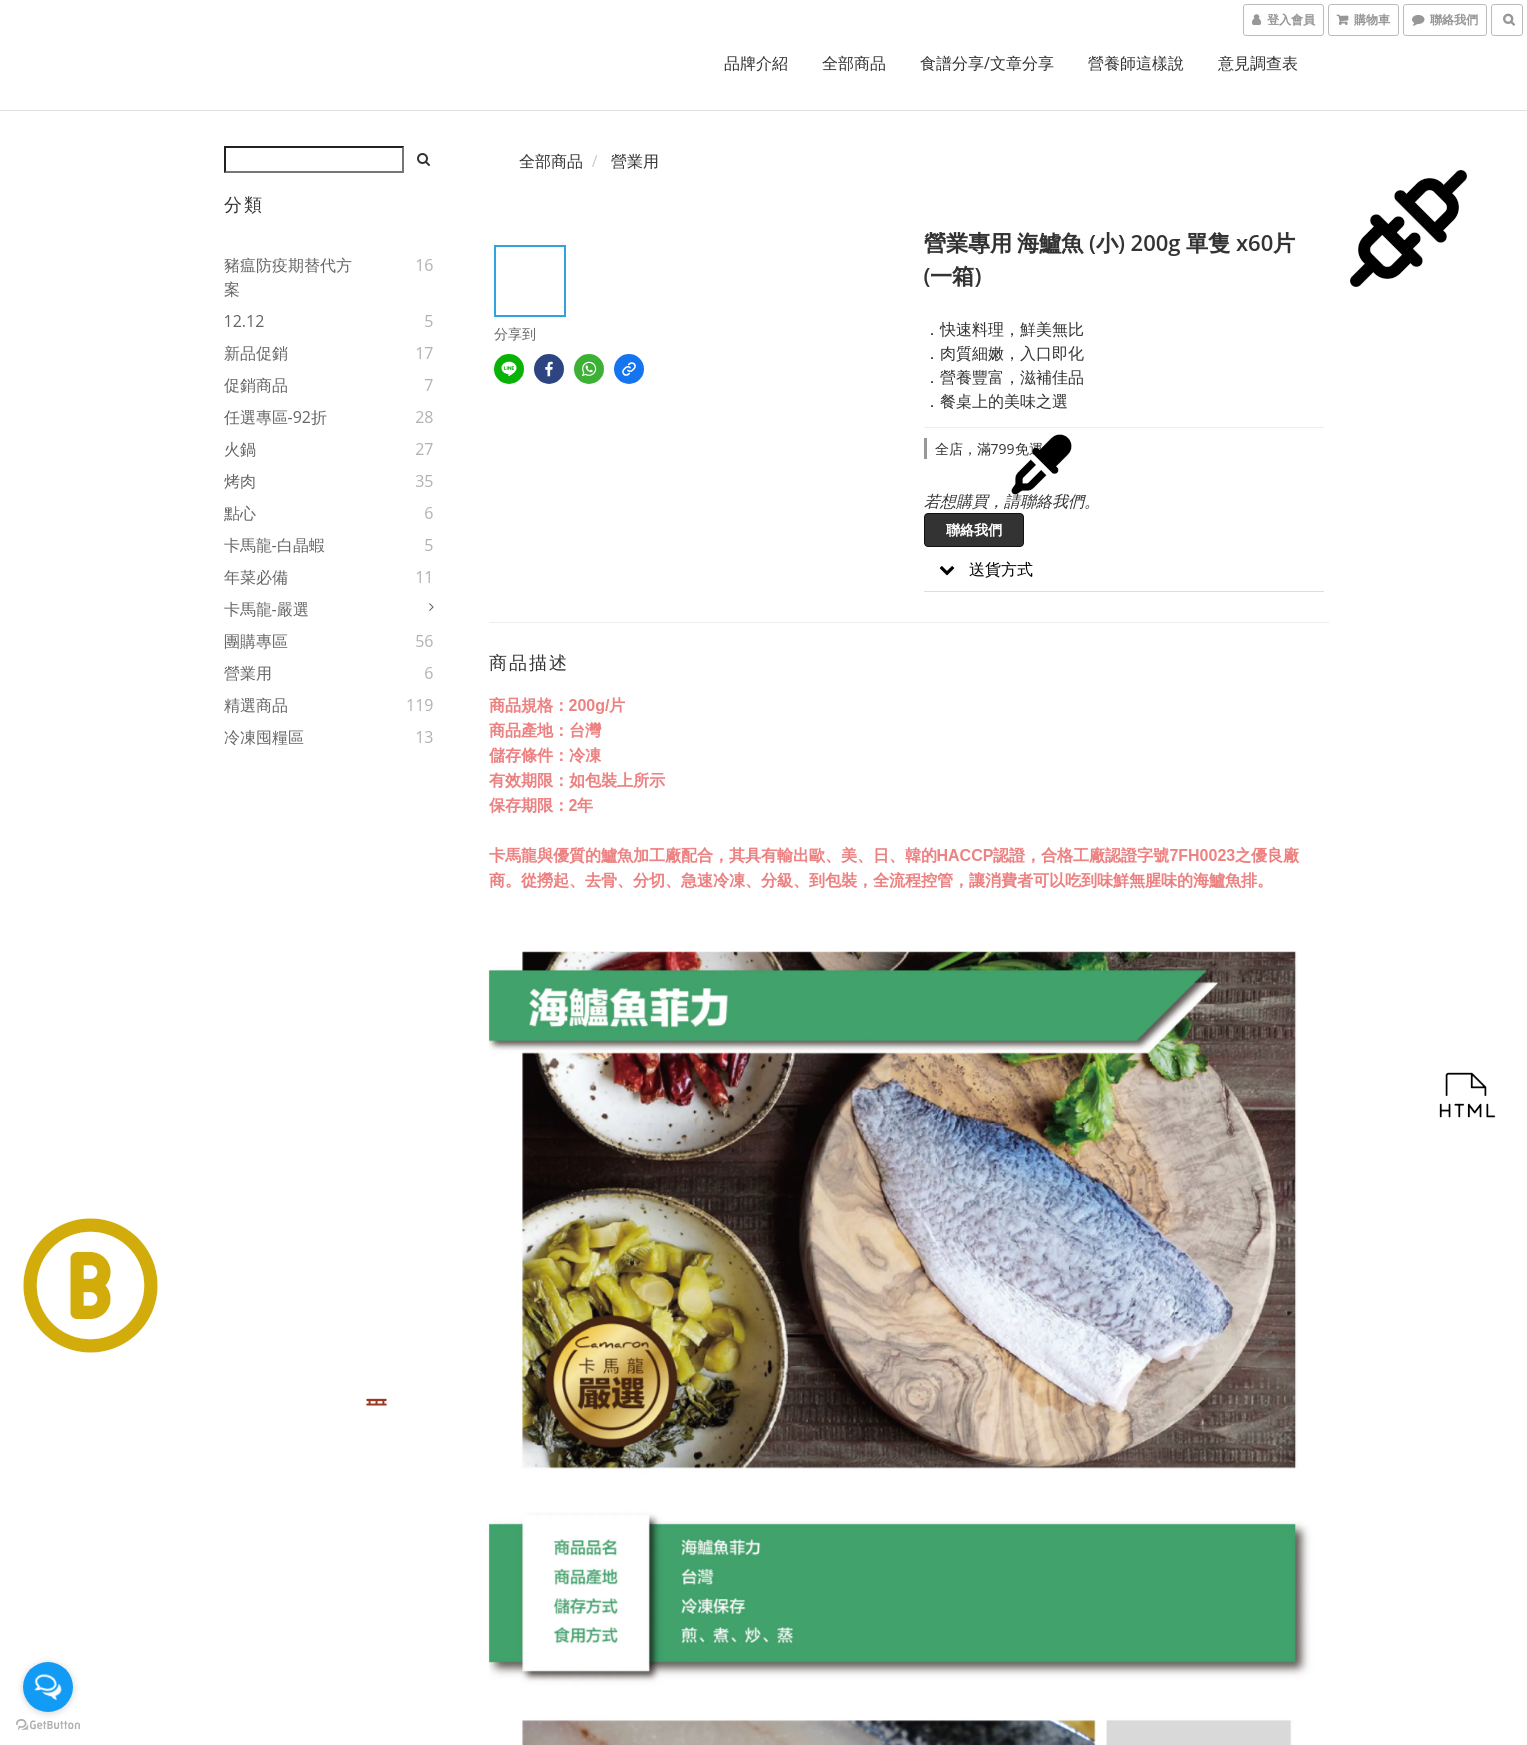 Image resolution: width=1527 pixels, height=1745 pixels. Describe the element at coordinates (1041, 464) in the screenshot. I see `pick a color from the canvas` at that location.